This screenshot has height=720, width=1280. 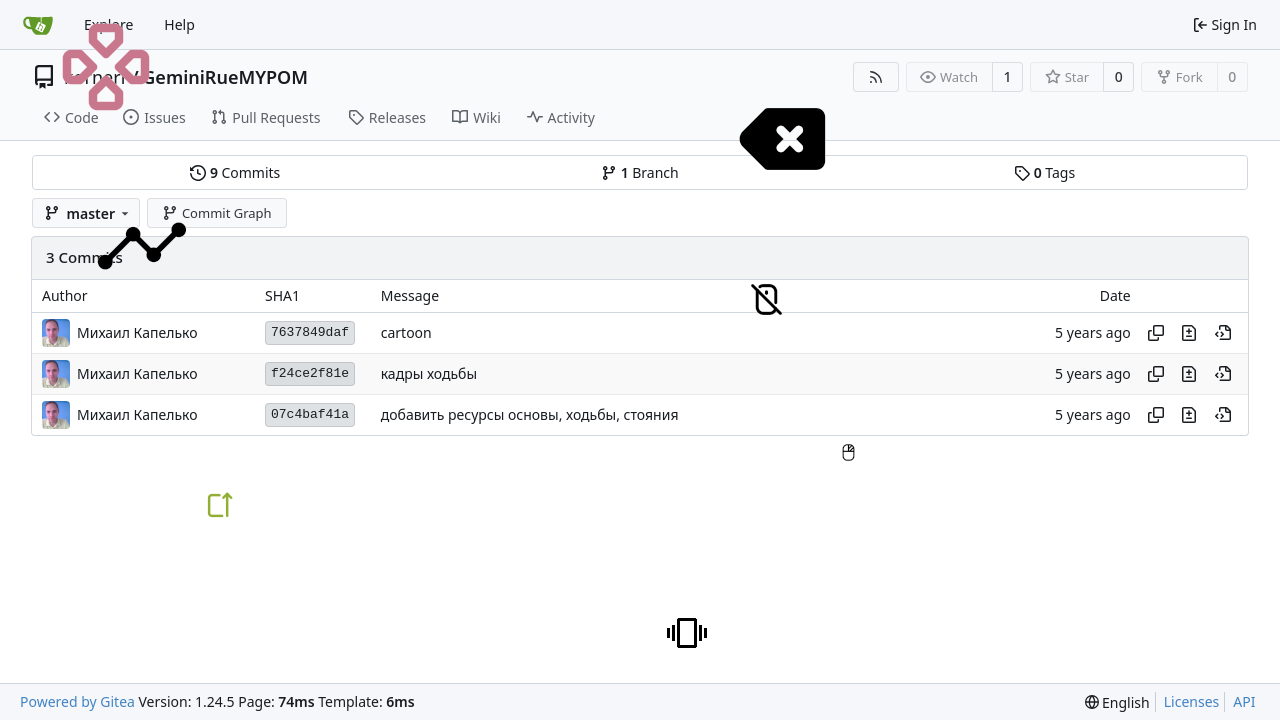 I want to click on view analytics and statistics, so click(x=142, y=246).